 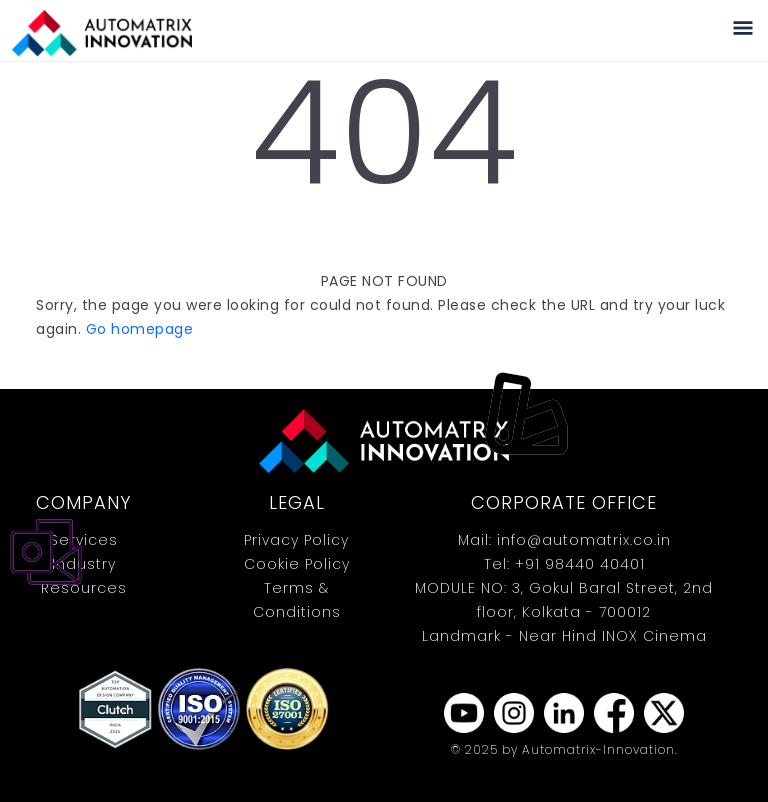 I want to click on open color palette or theme options, so click(x=523, y=416).